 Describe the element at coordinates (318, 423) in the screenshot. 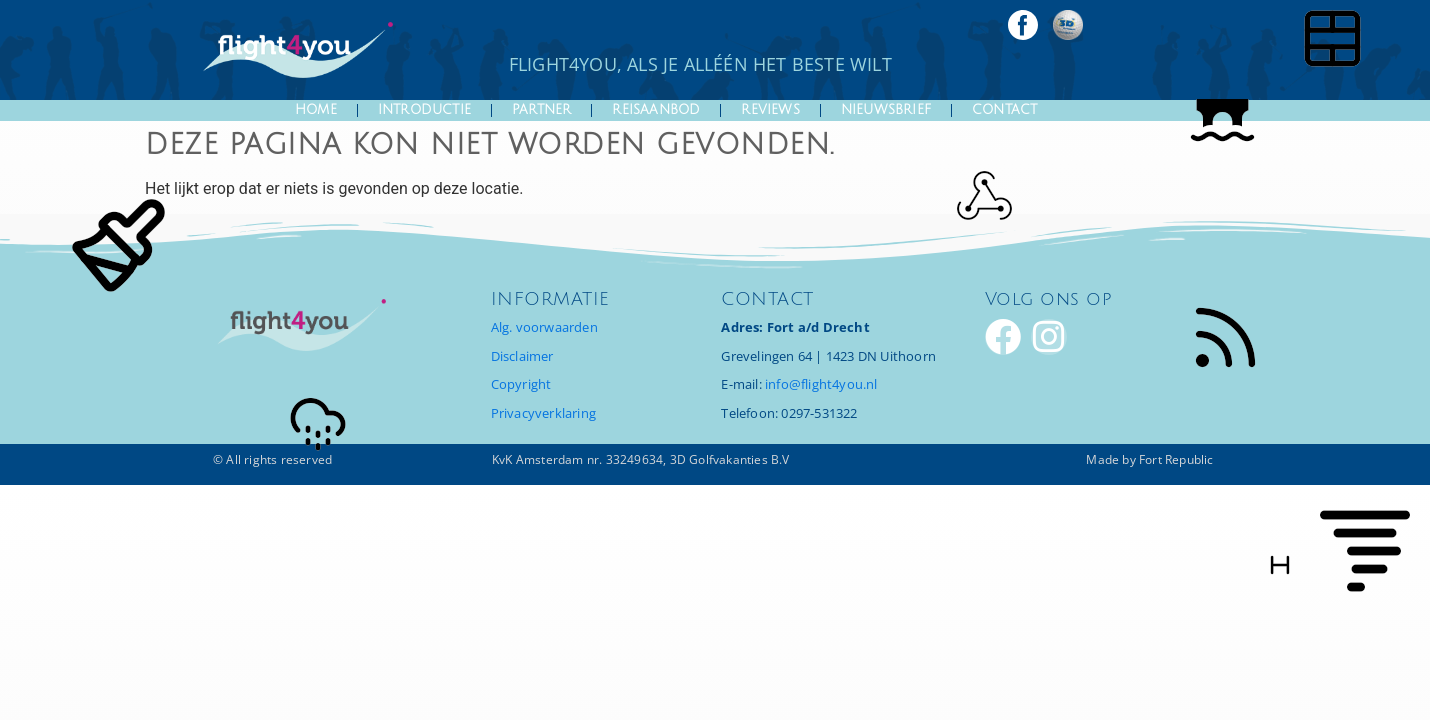

I see `indicates light rain or drizzle conditions` at that location.